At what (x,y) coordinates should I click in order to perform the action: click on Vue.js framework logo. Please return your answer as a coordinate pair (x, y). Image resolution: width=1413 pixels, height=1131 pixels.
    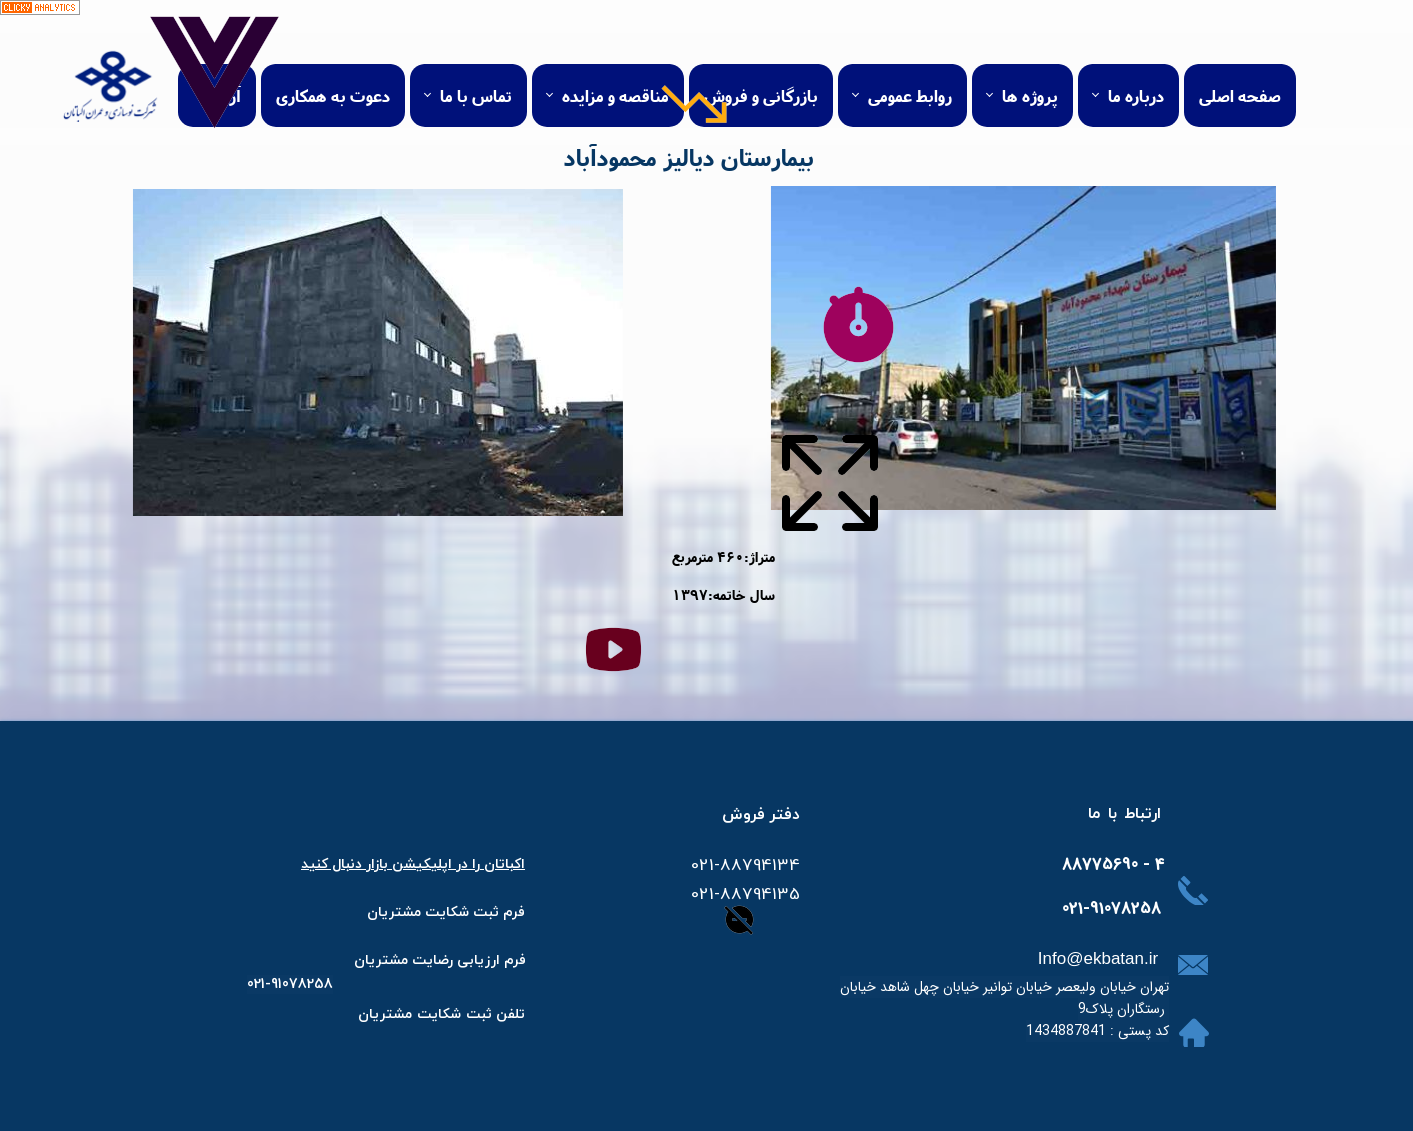
    Looking at the image, I should click on (214, 72).